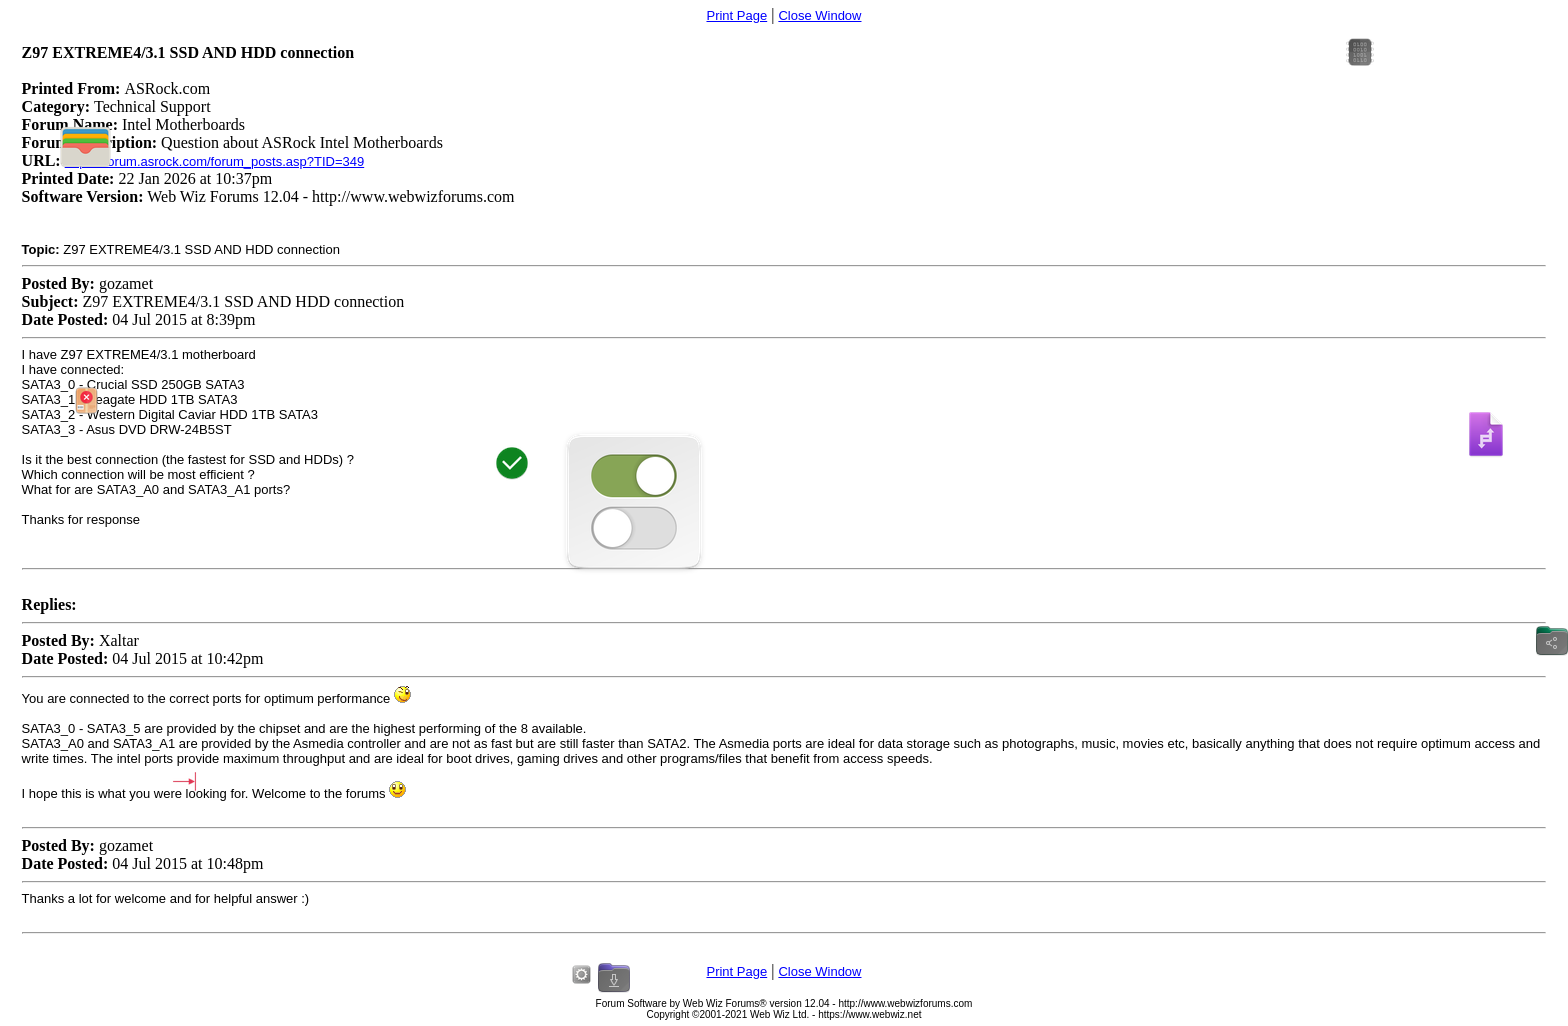 The image size is (1568, 1026). I want to click on shared library file type indicator, so click(581, 974).